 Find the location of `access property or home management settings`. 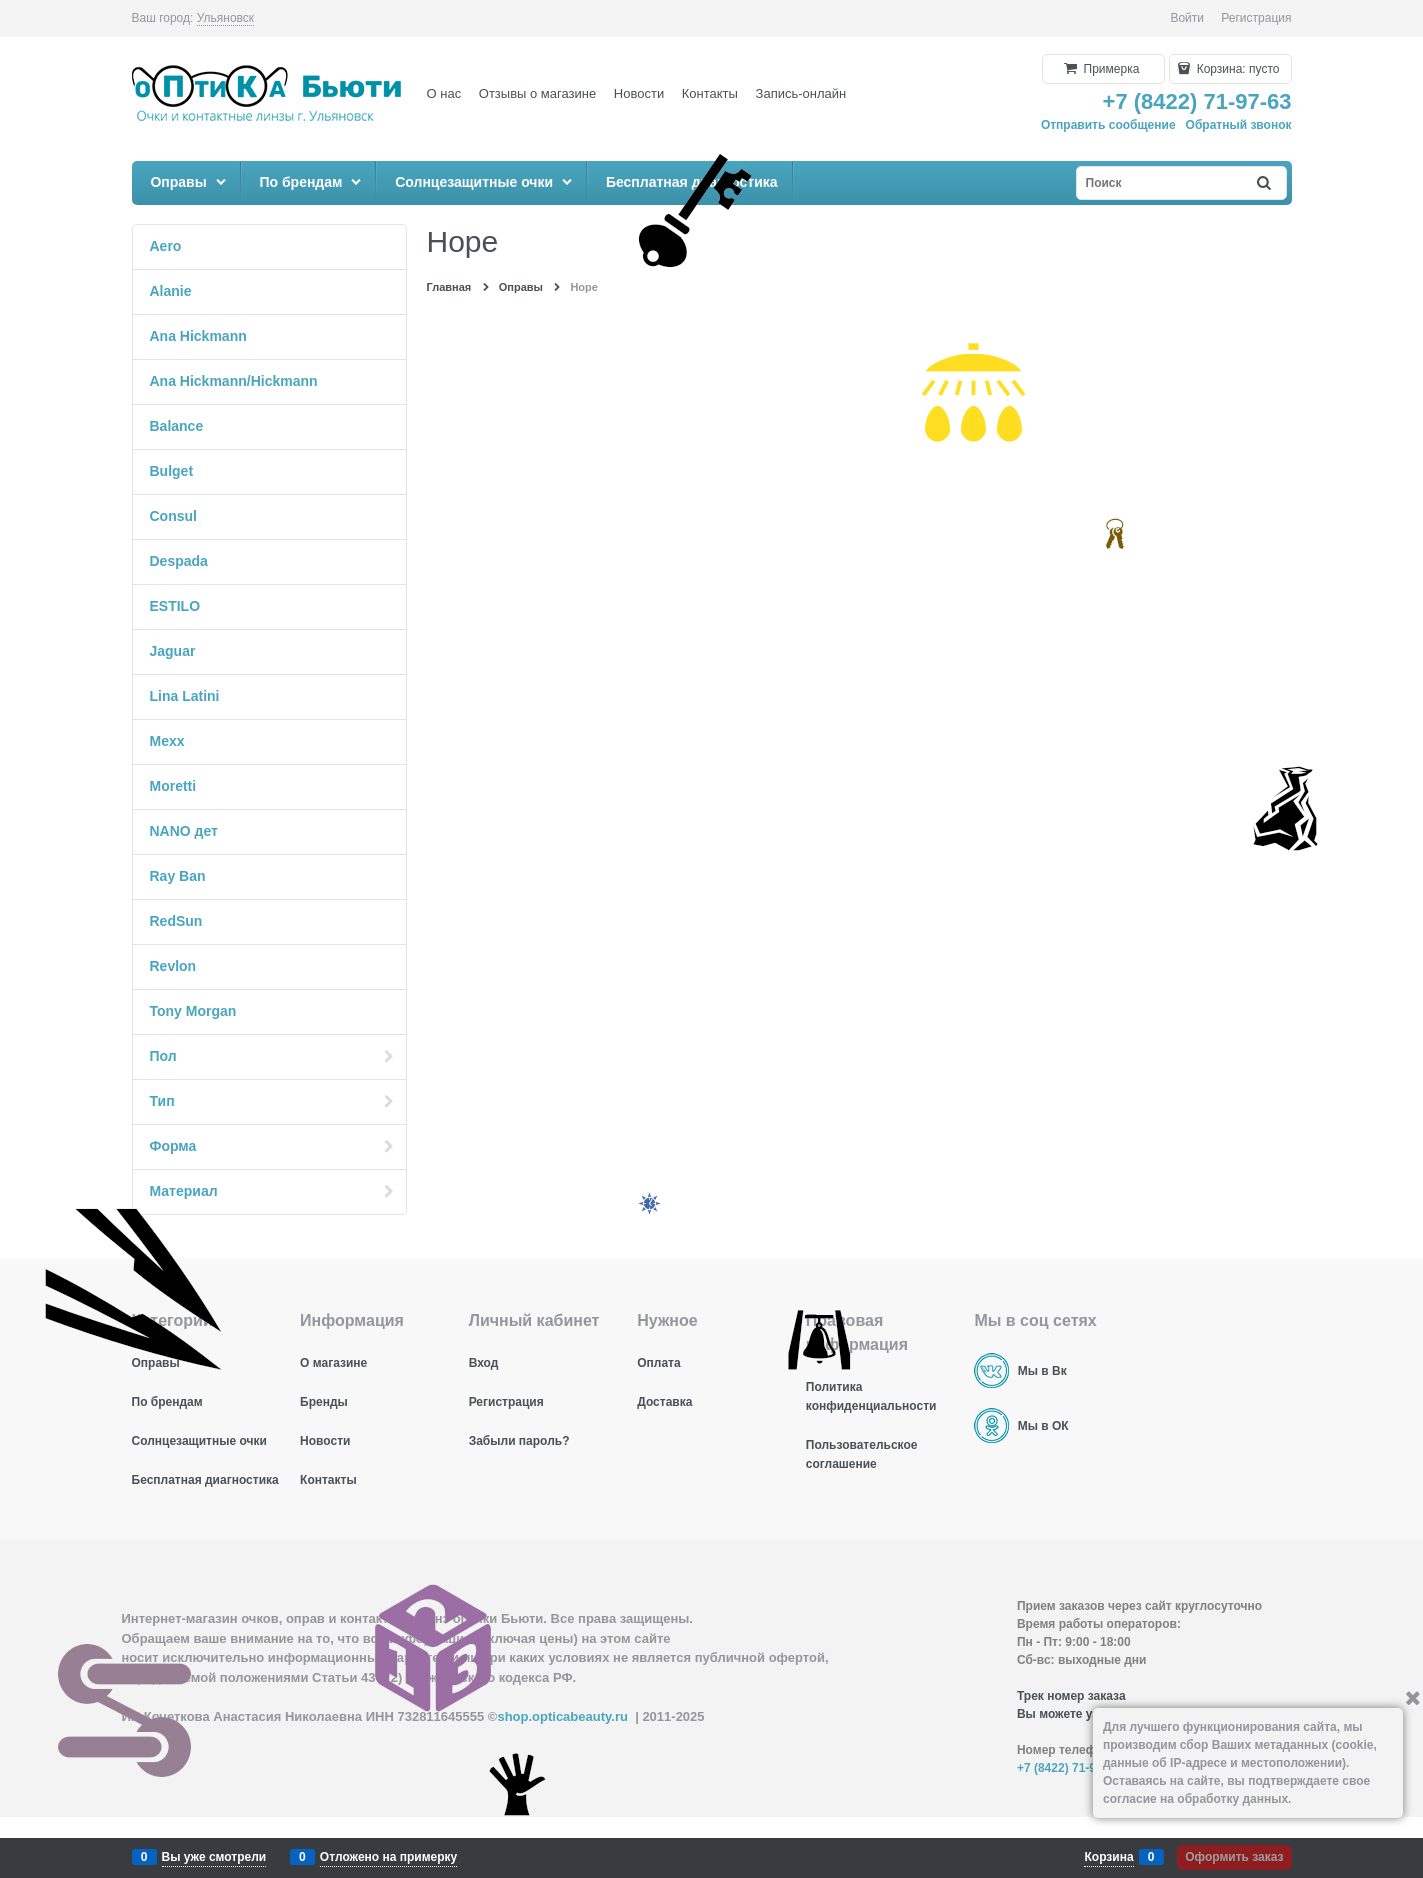

access property or home management settings is located at coordinates (1115, 534).